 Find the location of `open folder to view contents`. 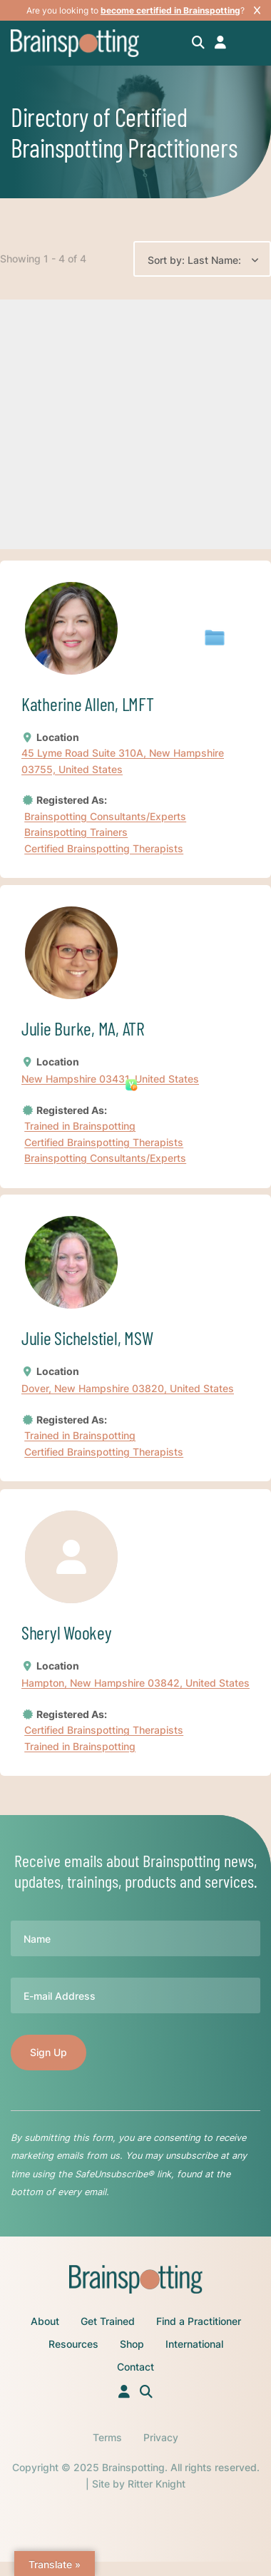

open folder to view contents is located at coordinates (215, 638).